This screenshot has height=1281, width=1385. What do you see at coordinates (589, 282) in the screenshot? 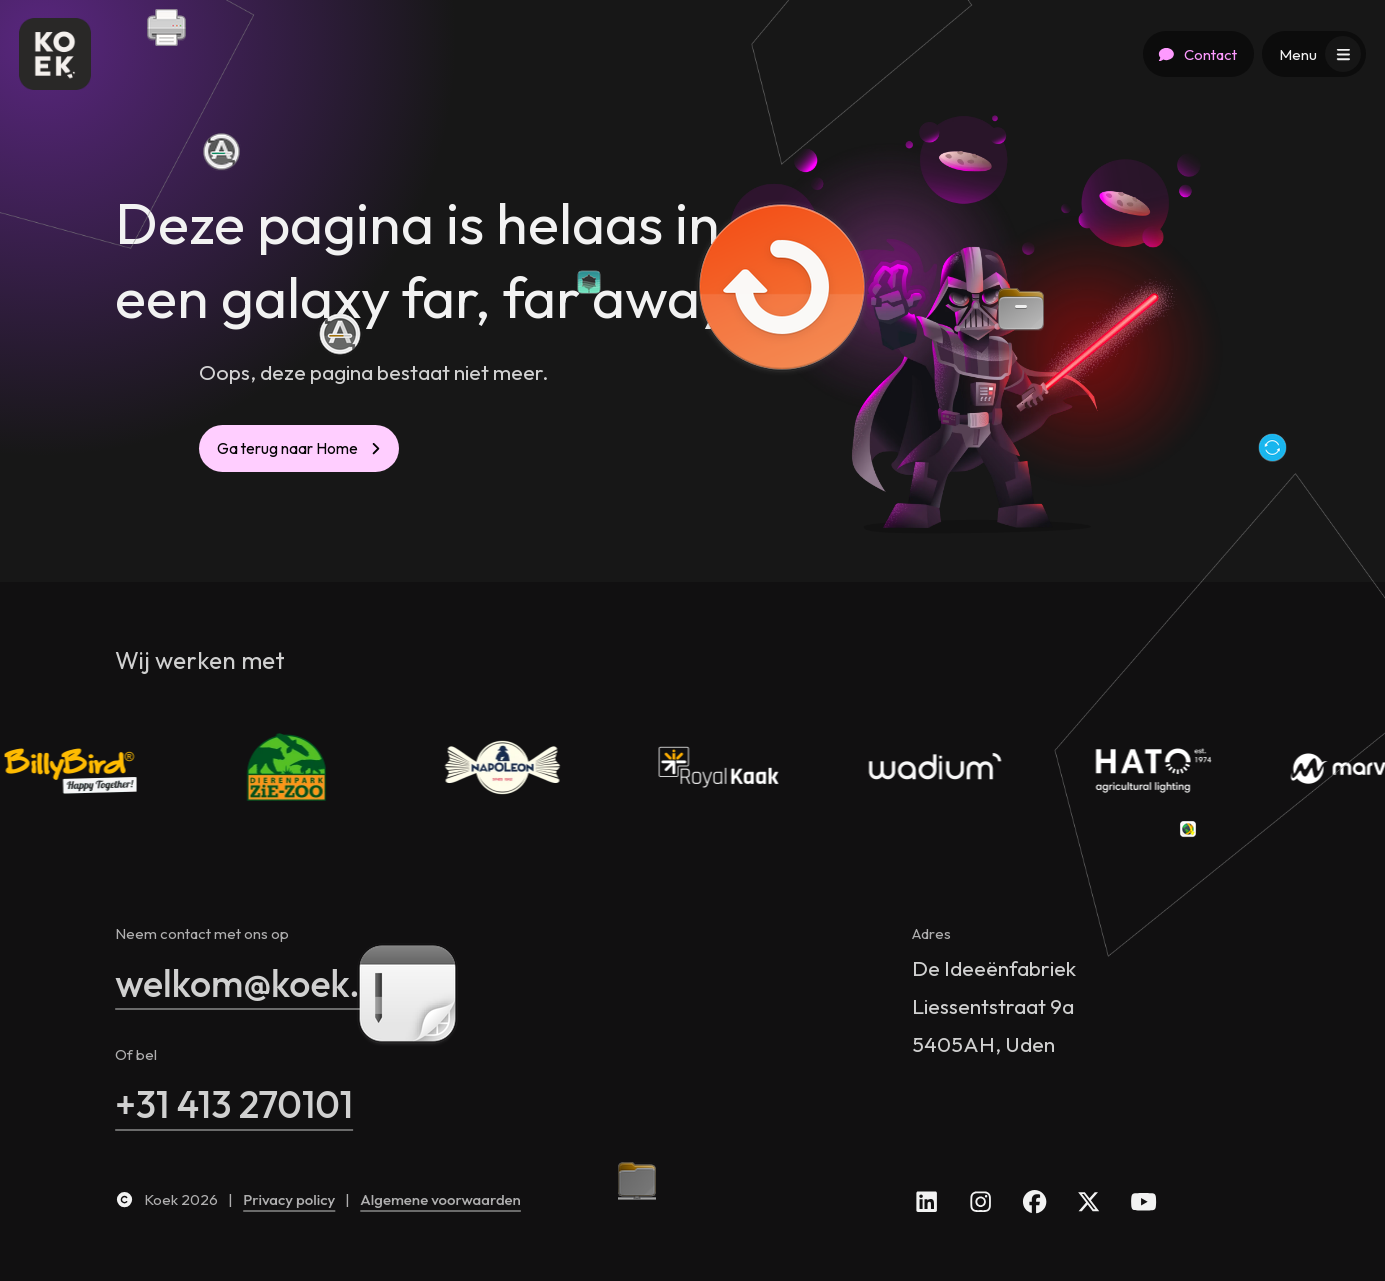
I see `launch the GNOME Mines game` at bounding box center [589, 282].